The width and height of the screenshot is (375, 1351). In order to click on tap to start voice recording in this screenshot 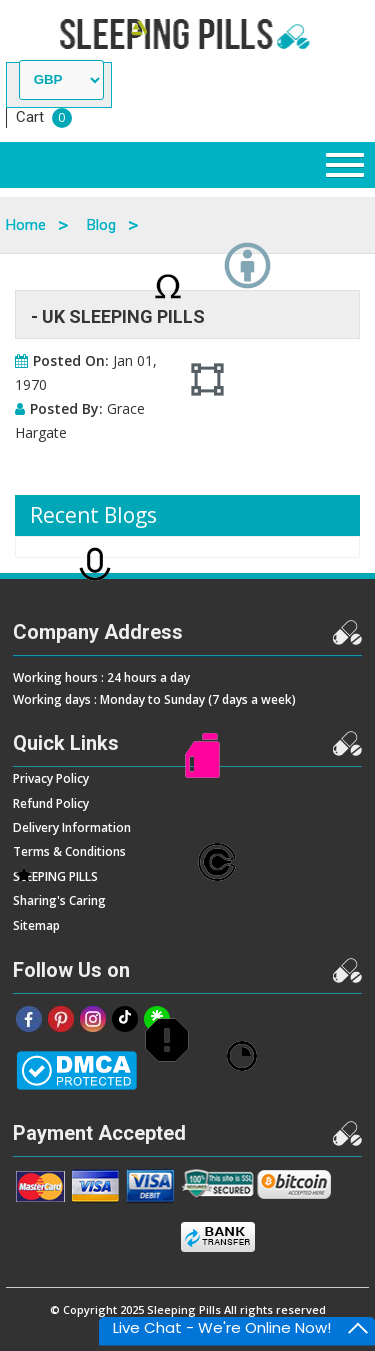, I will do `click(95, 565)`.